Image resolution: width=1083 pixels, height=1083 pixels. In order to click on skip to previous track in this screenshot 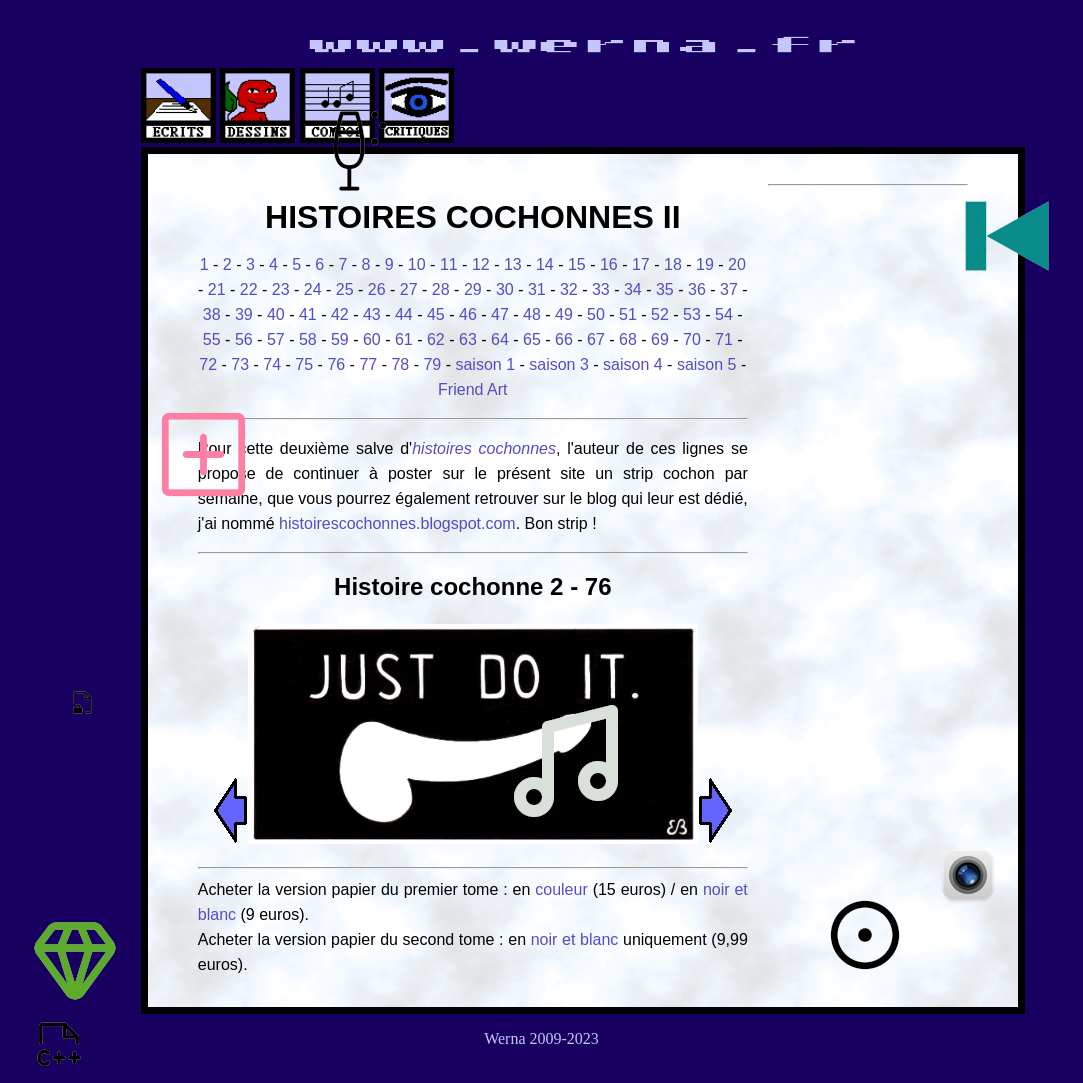, I will do `click(1007, 236)`.